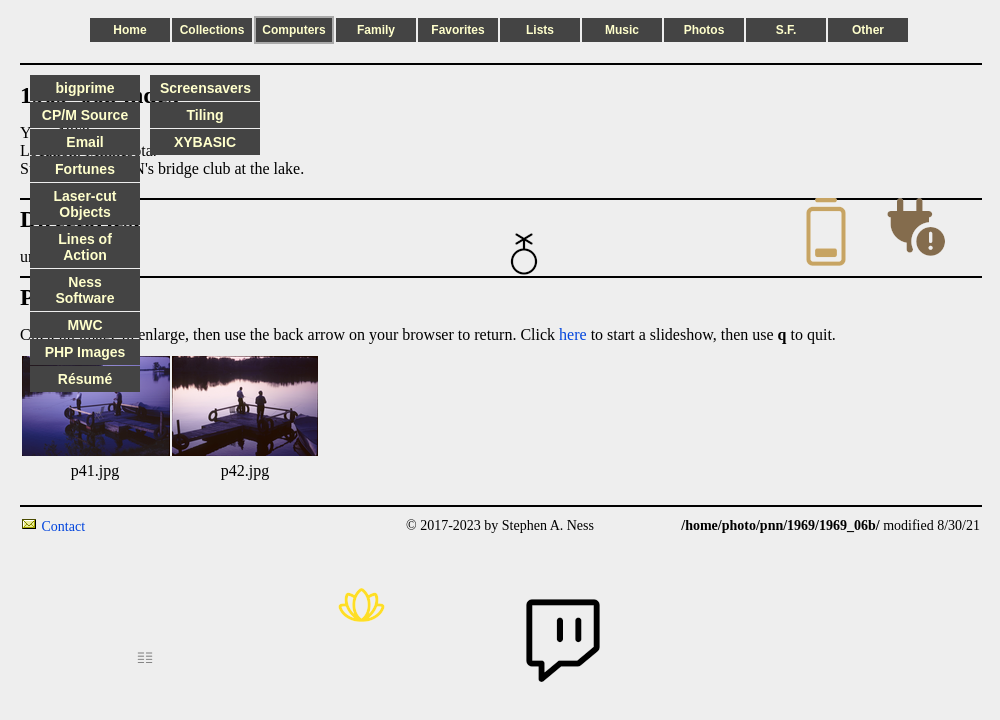 The height and width of the screenshot is (720, 1000). Describe the element at coordinates (563, 636) in the screenshot. I see `open Twitch app` at that location.